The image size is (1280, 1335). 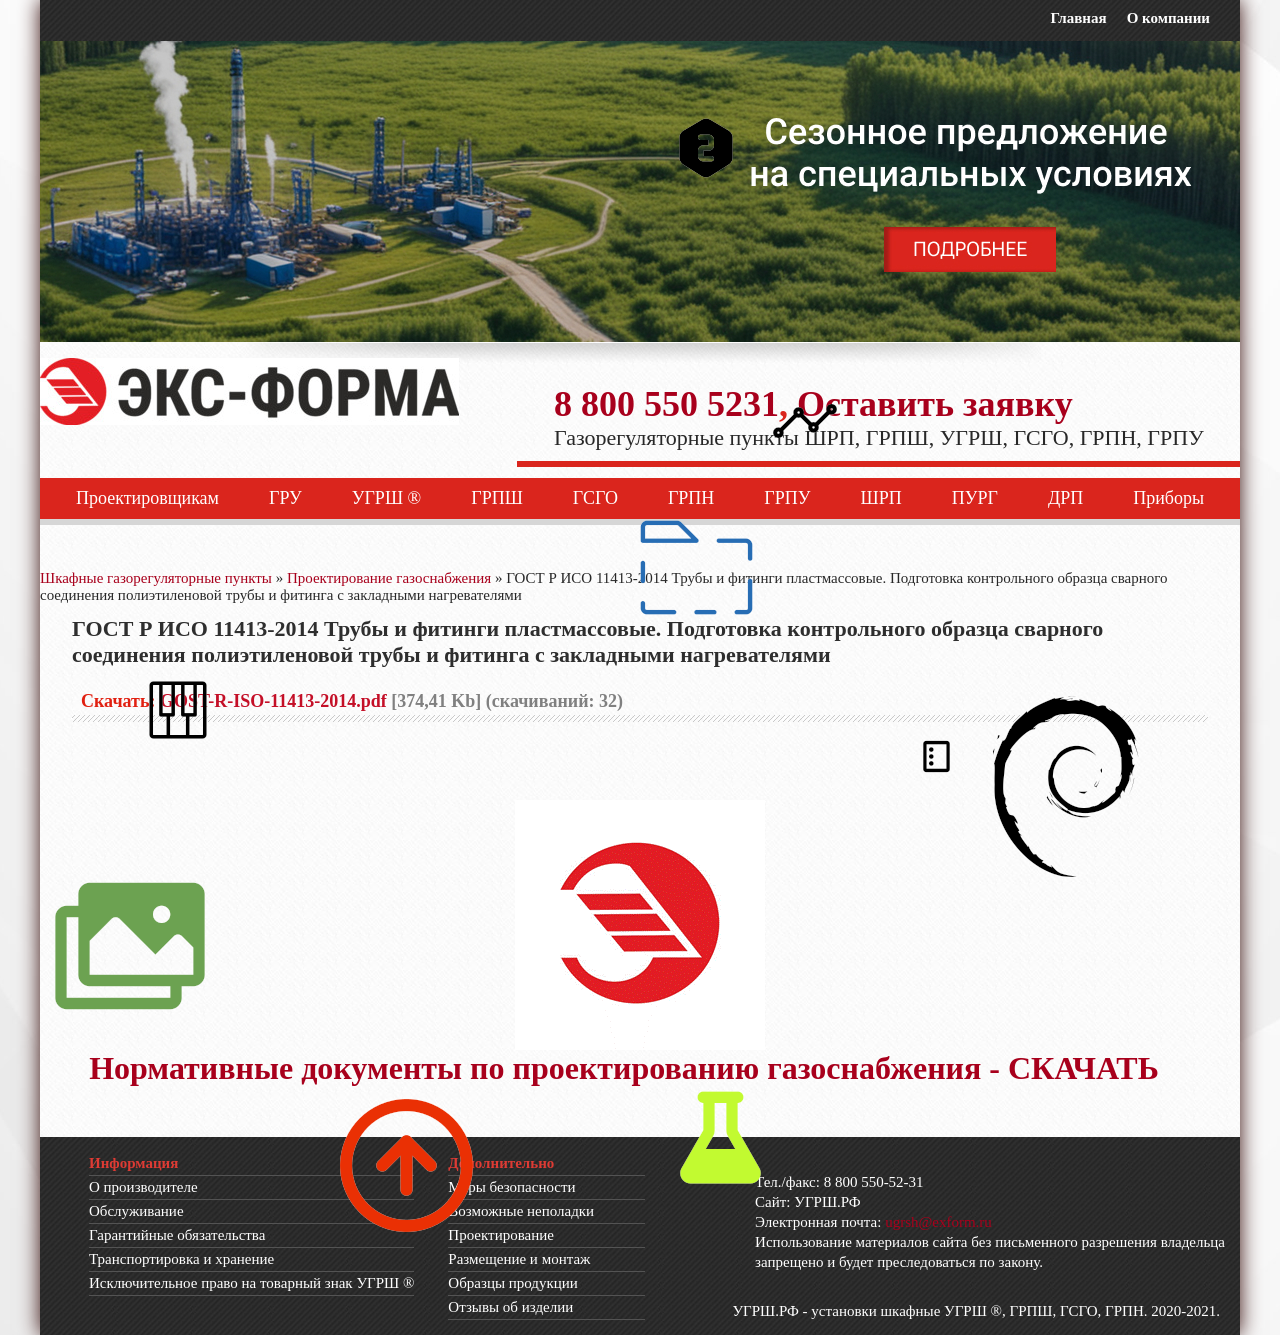 I want to click on view or open film script, so click(x=936, y=756).